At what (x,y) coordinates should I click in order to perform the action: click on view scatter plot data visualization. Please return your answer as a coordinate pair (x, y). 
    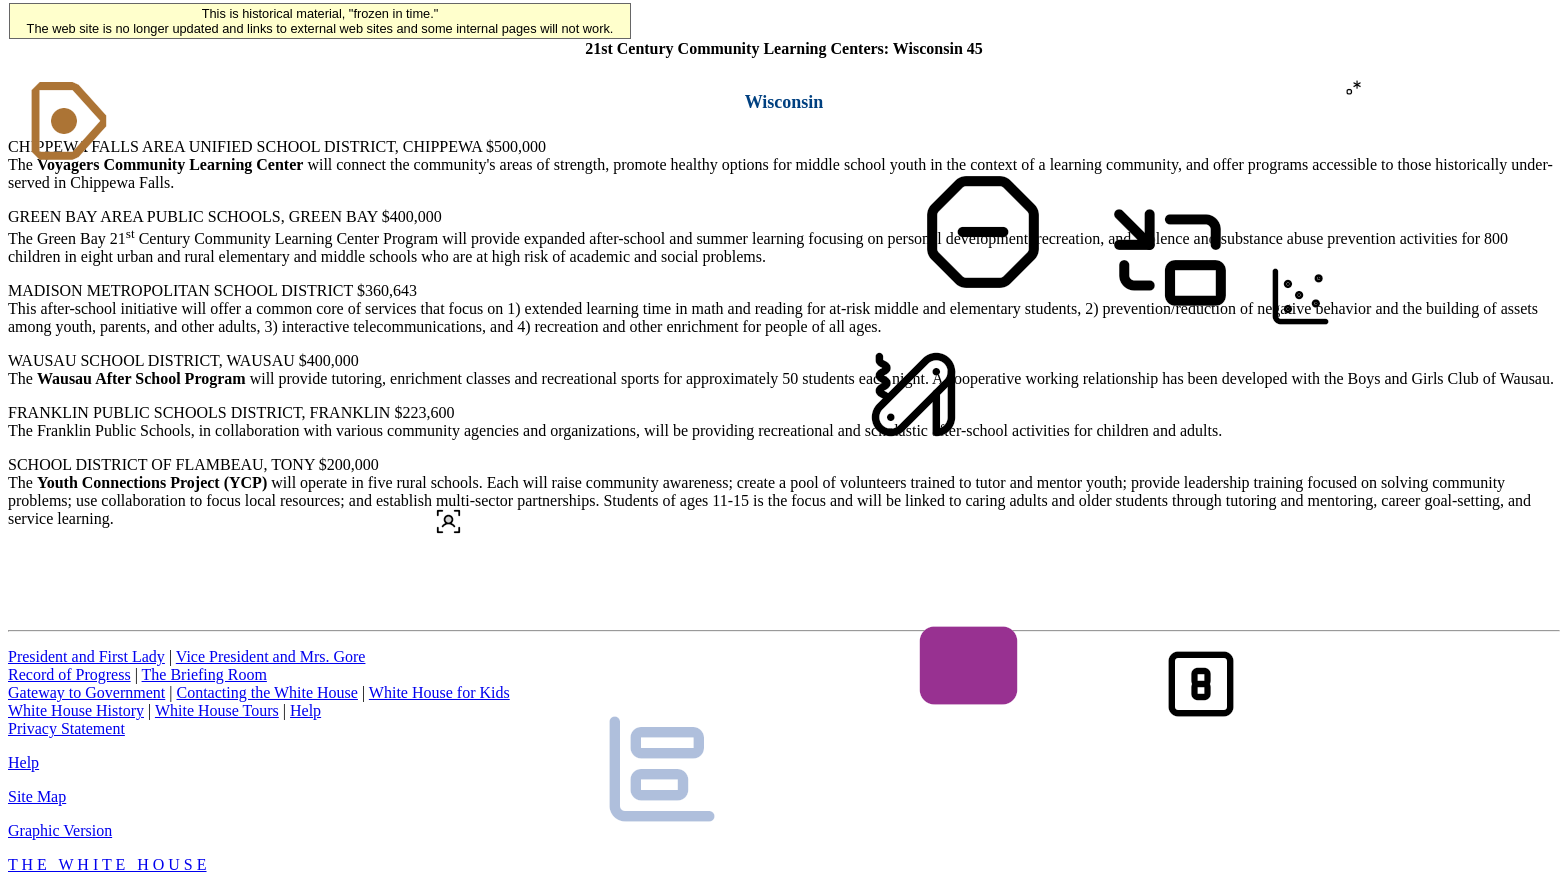
    Looking at the image, I should click on (1300, 296).